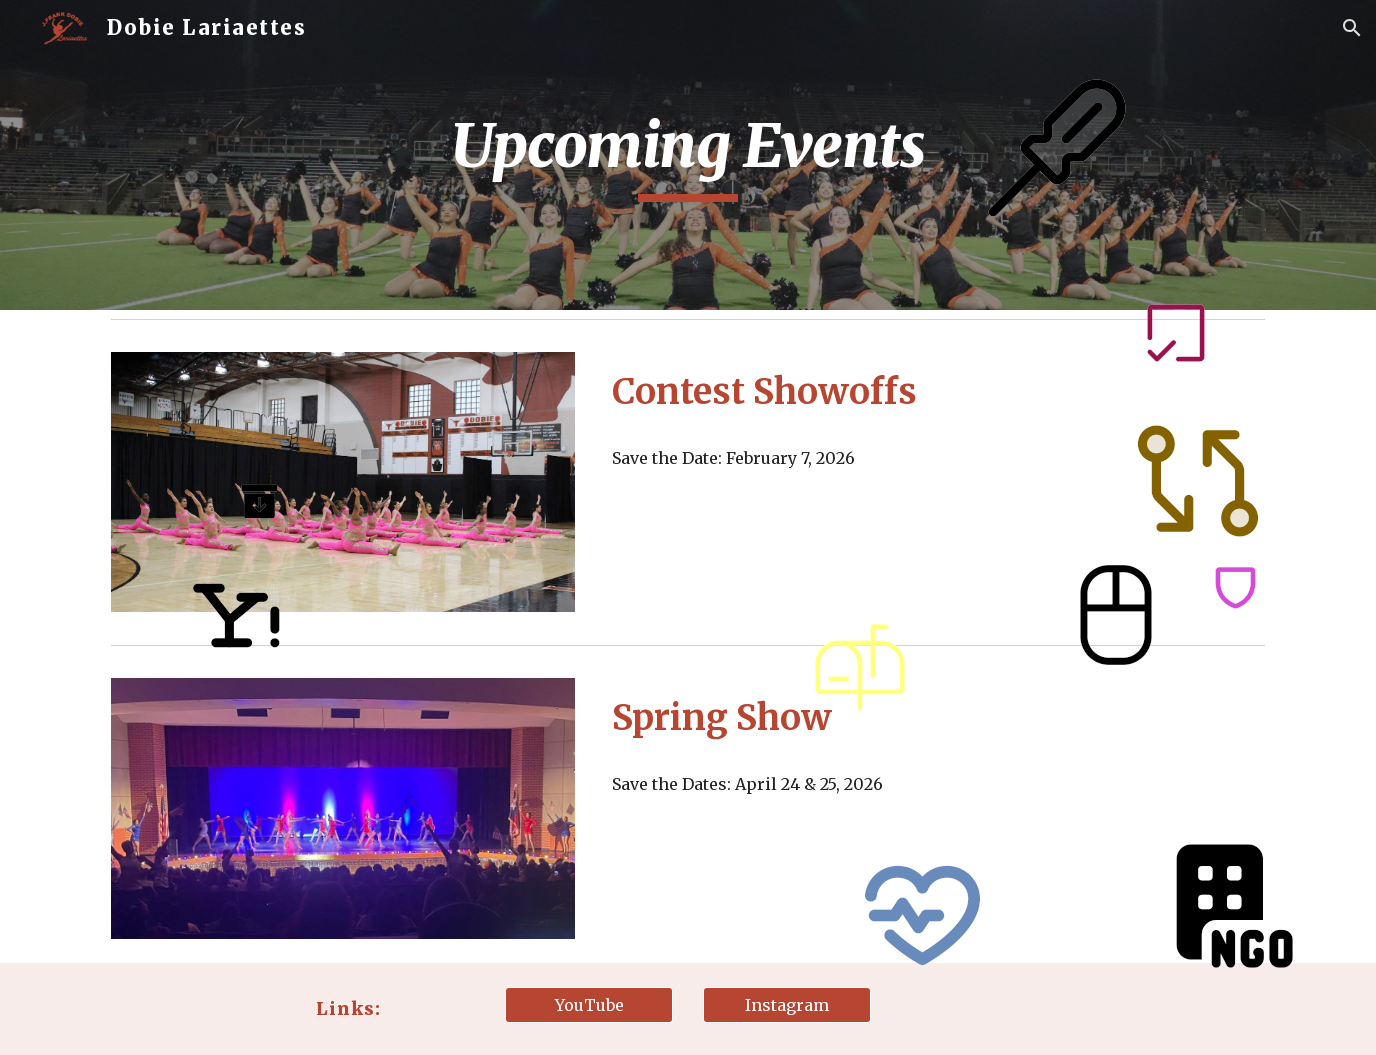 The width and height of the screenshot is (1376, 1055). What do you see at coordinates (1198, 481) in the screenshot?
I see `view code changes between versions` at bounding box center [1198, 481].